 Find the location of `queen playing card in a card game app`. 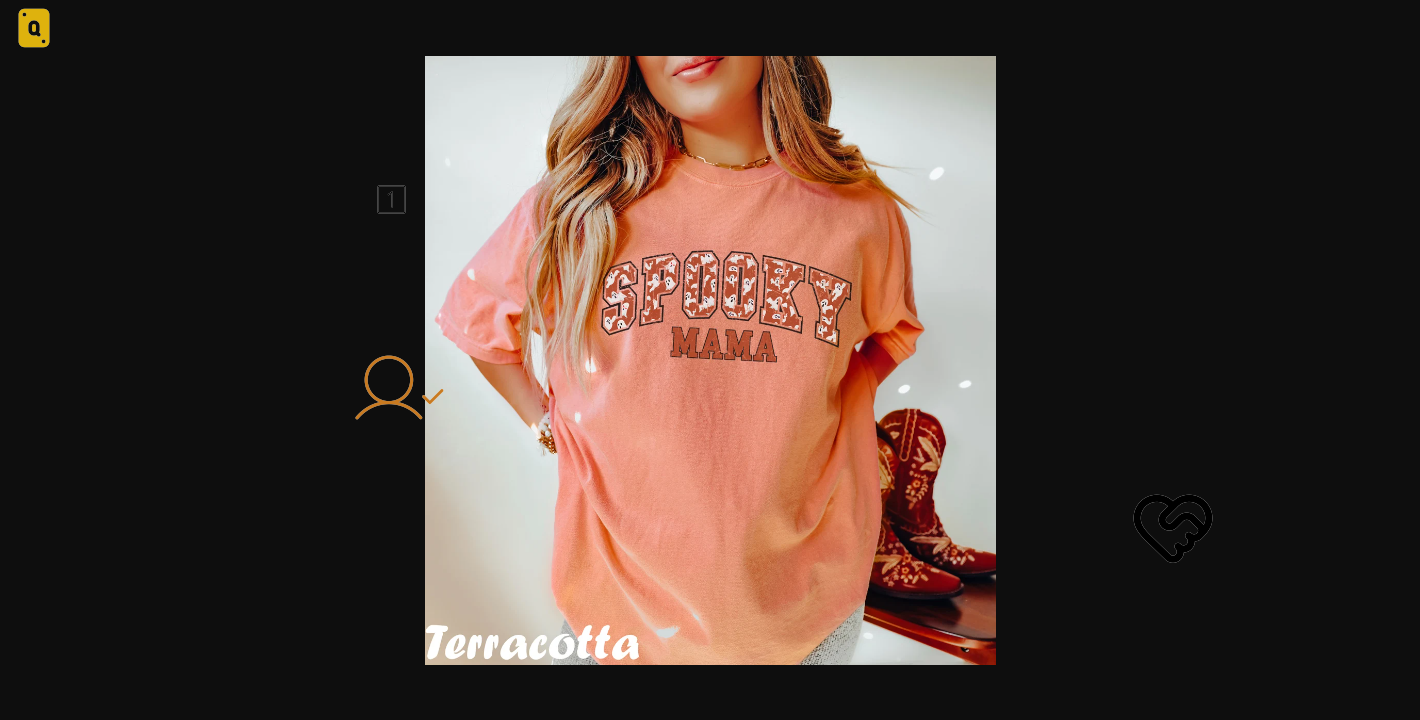

queen playing card in a card game app is located at coordinates (34, 28).